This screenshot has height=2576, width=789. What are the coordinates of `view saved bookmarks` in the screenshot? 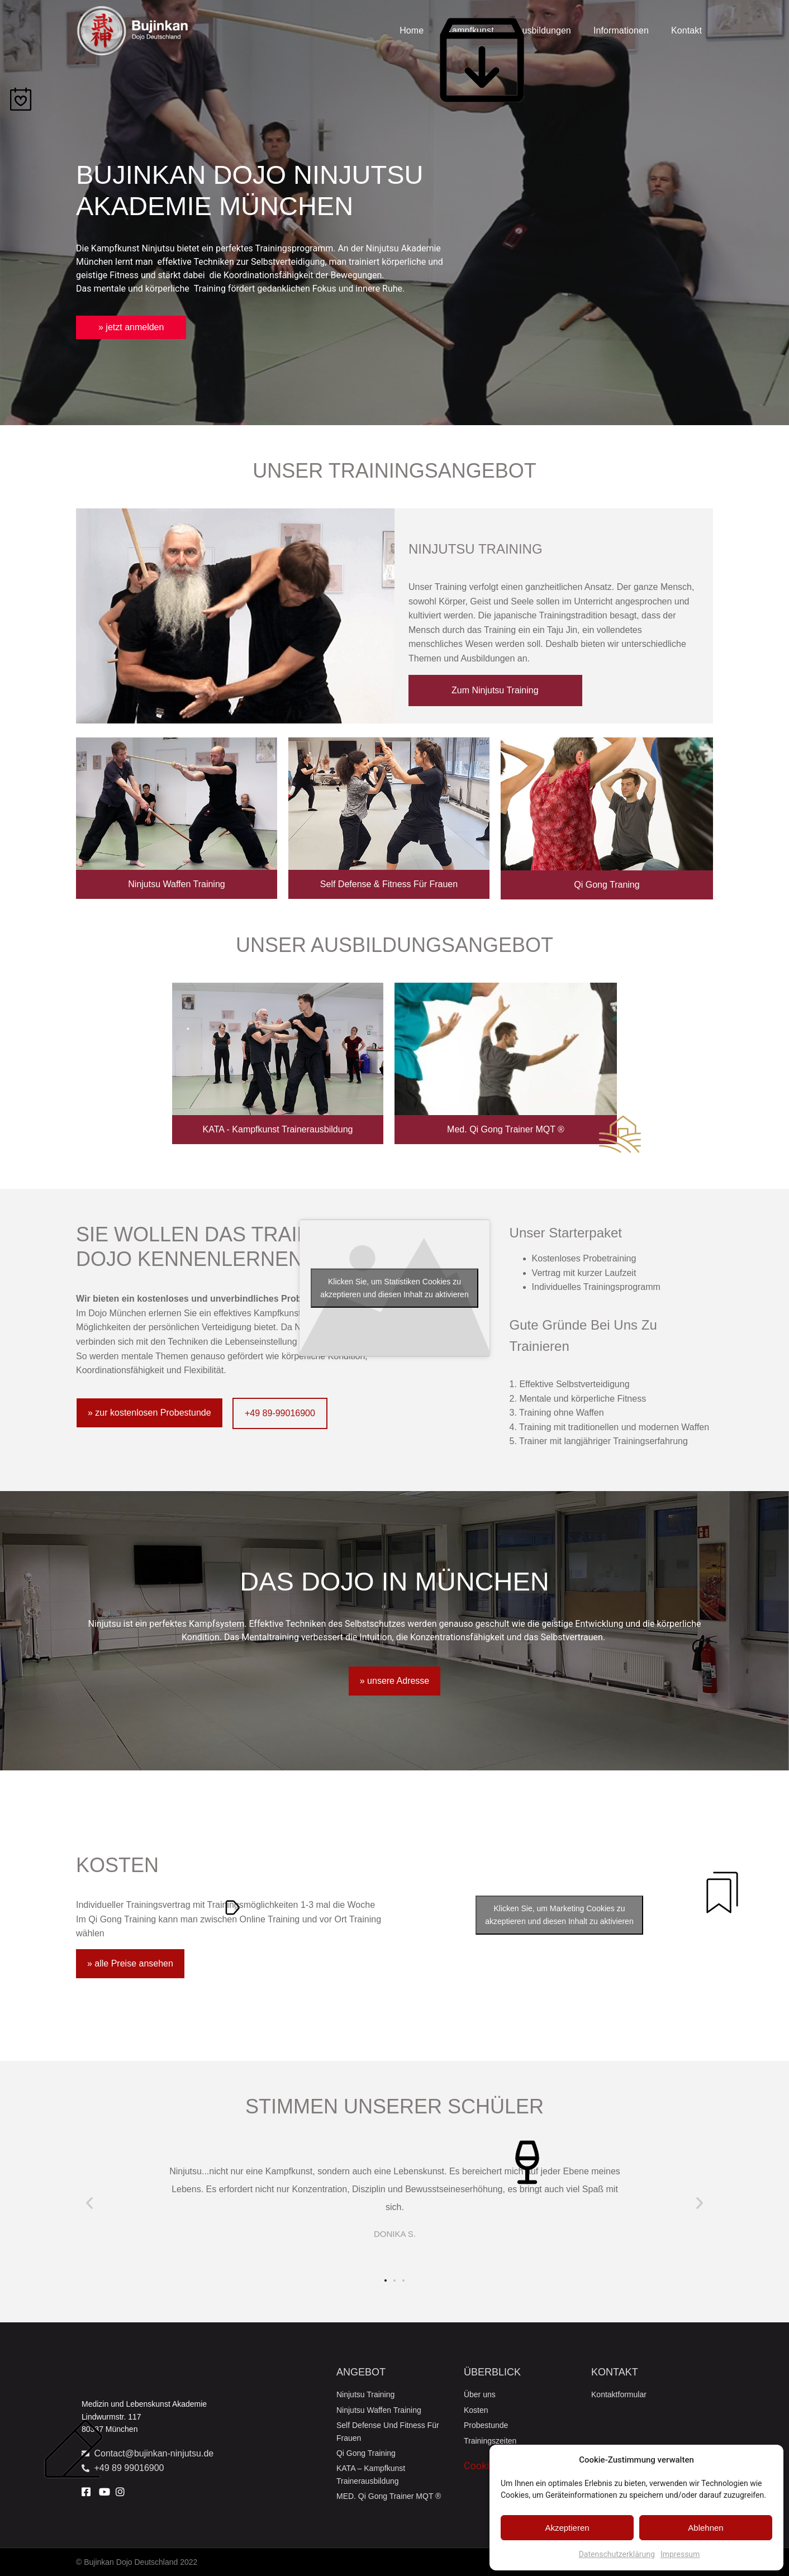 It's located at (722, 1892).